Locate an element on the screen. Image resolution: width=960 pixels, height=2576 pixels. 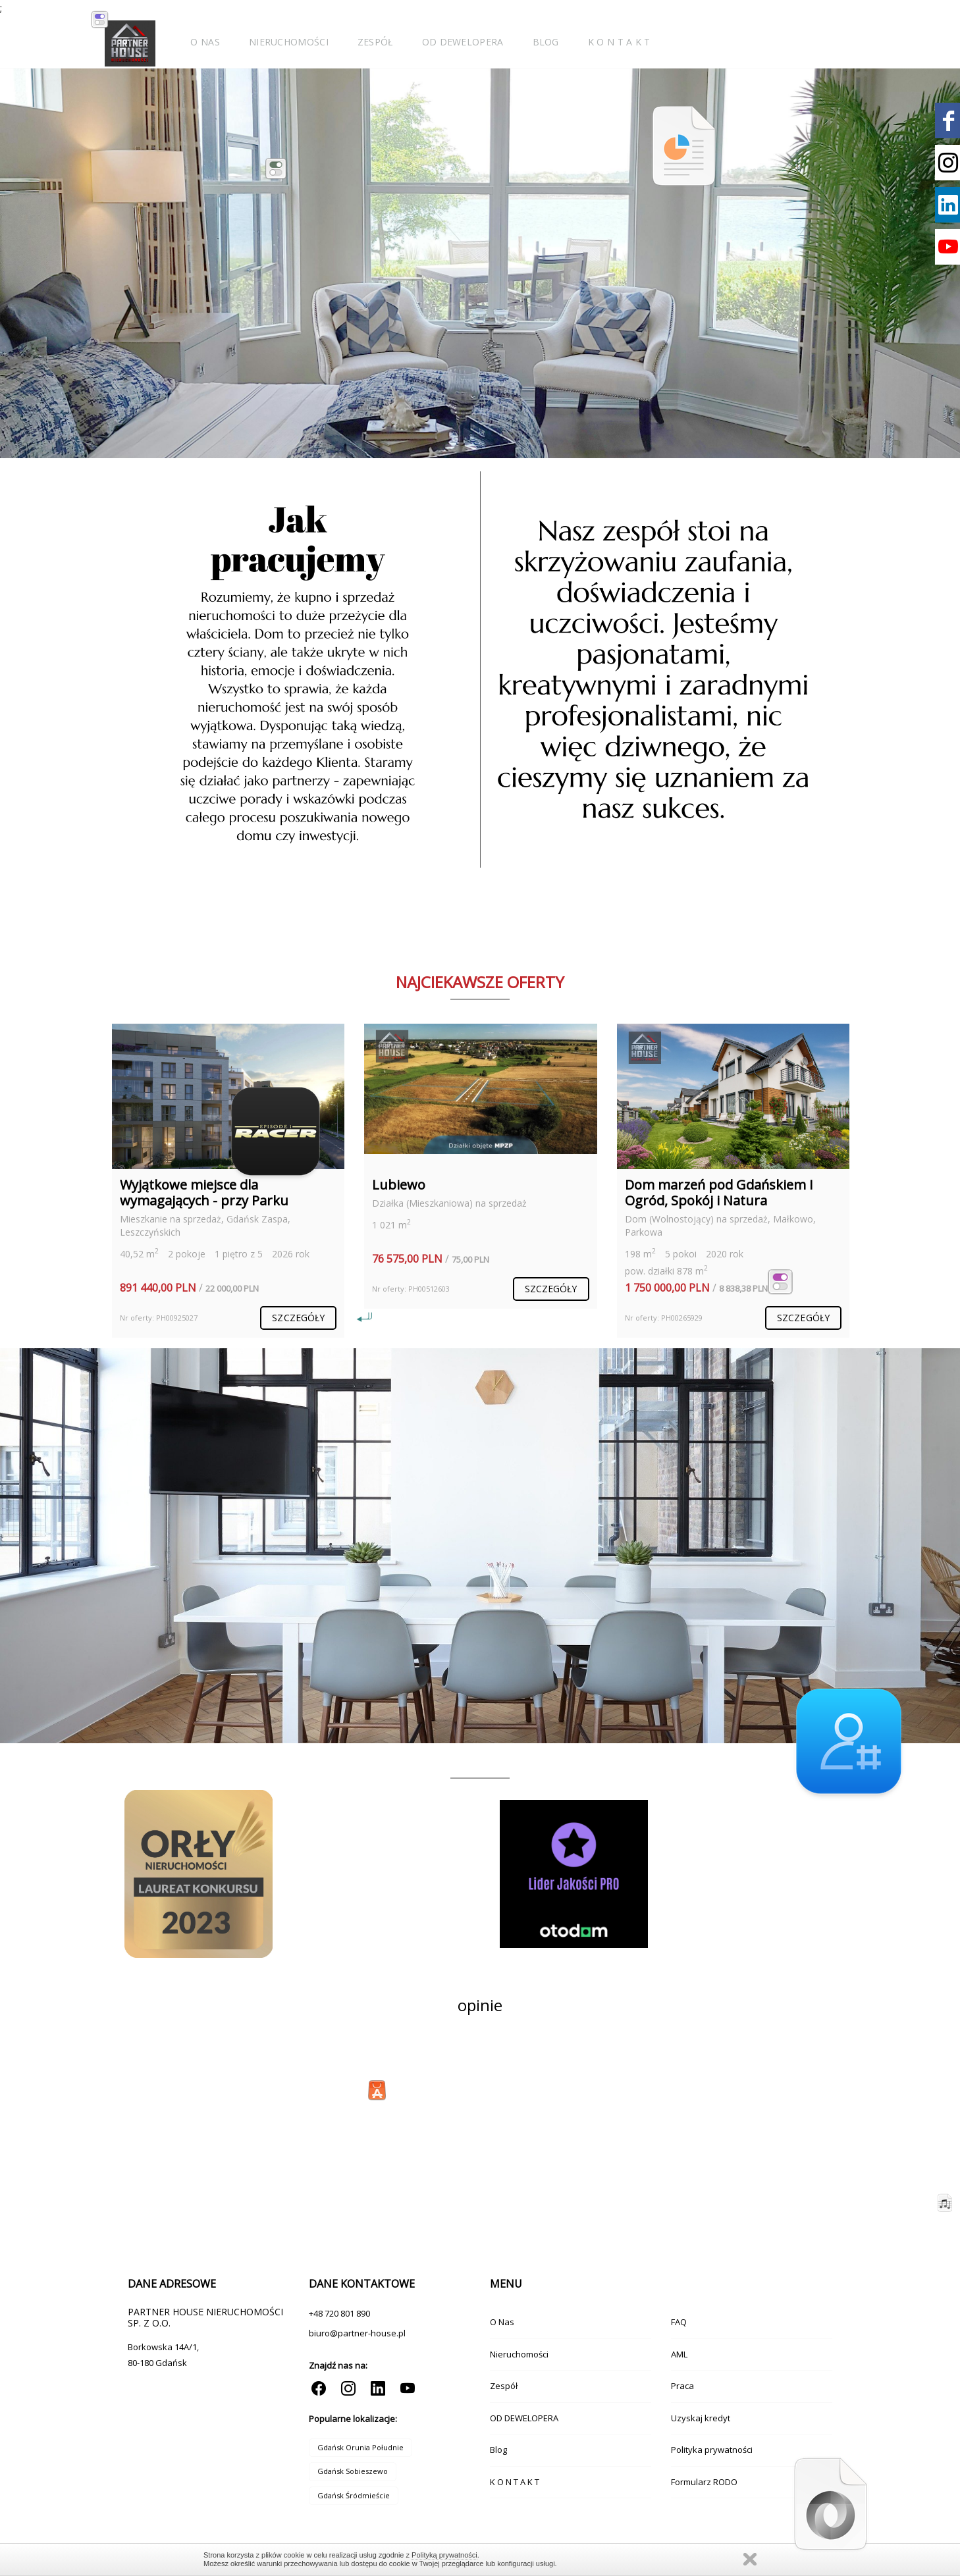
access sudo or admin user preferences is located at coordinates (849, 1741).